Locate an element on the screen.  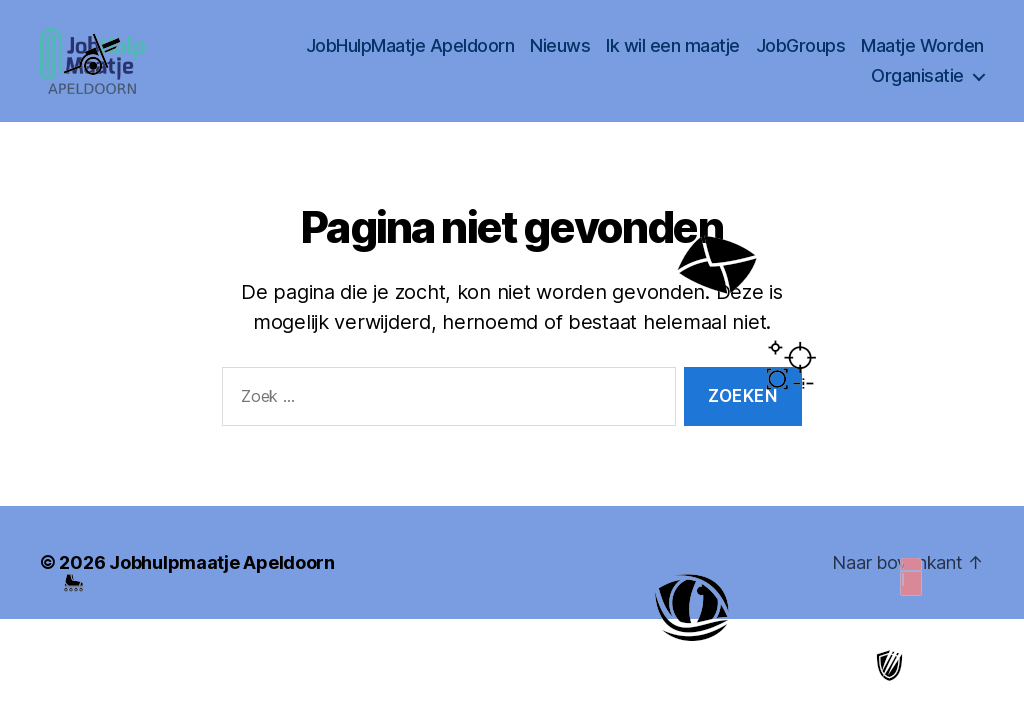
indicates disabled or inactive protection is located at coordinates (889, 665).